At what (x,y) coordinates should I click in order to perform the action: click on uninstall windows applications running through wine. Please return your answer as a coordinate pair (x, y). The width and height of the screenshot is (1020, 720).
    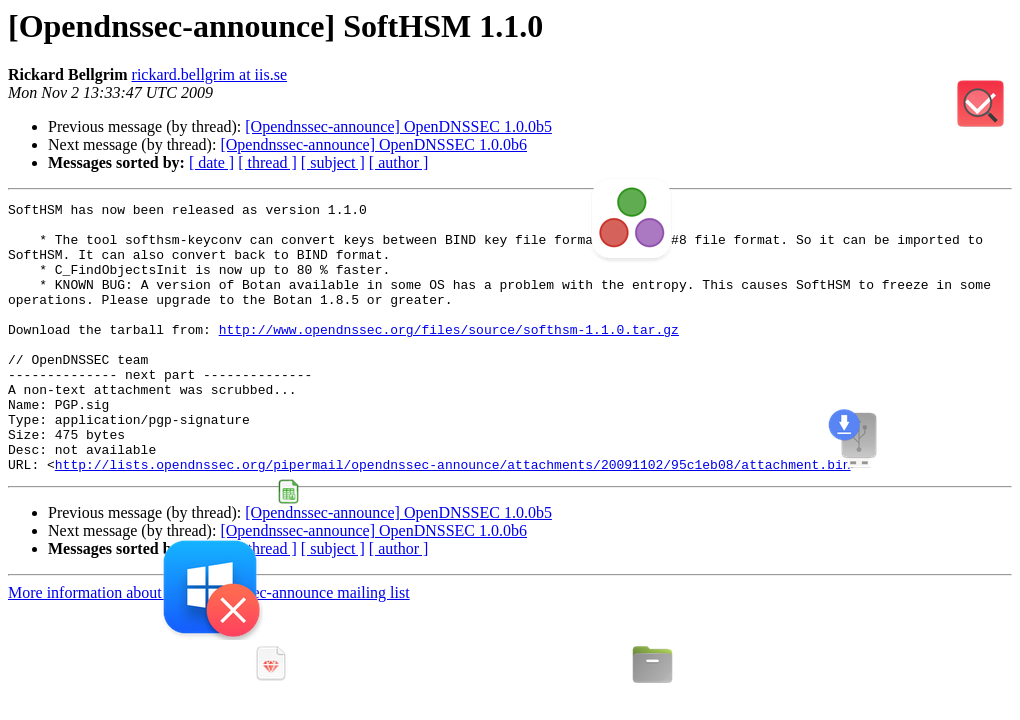
    Looking at the image, I should click on (210, 587).